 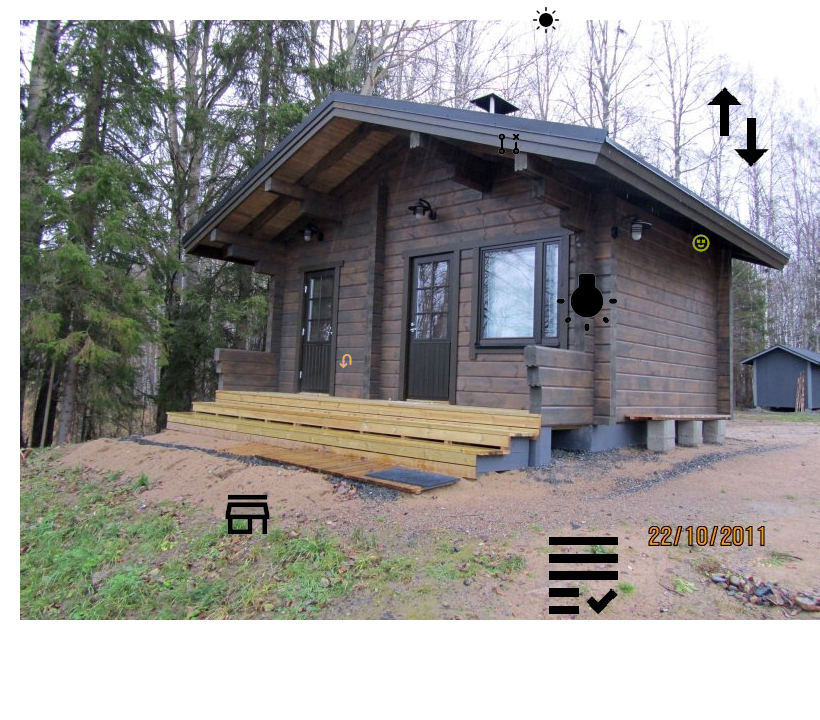 I want to click on import or export data, so click(x=738, y=127).